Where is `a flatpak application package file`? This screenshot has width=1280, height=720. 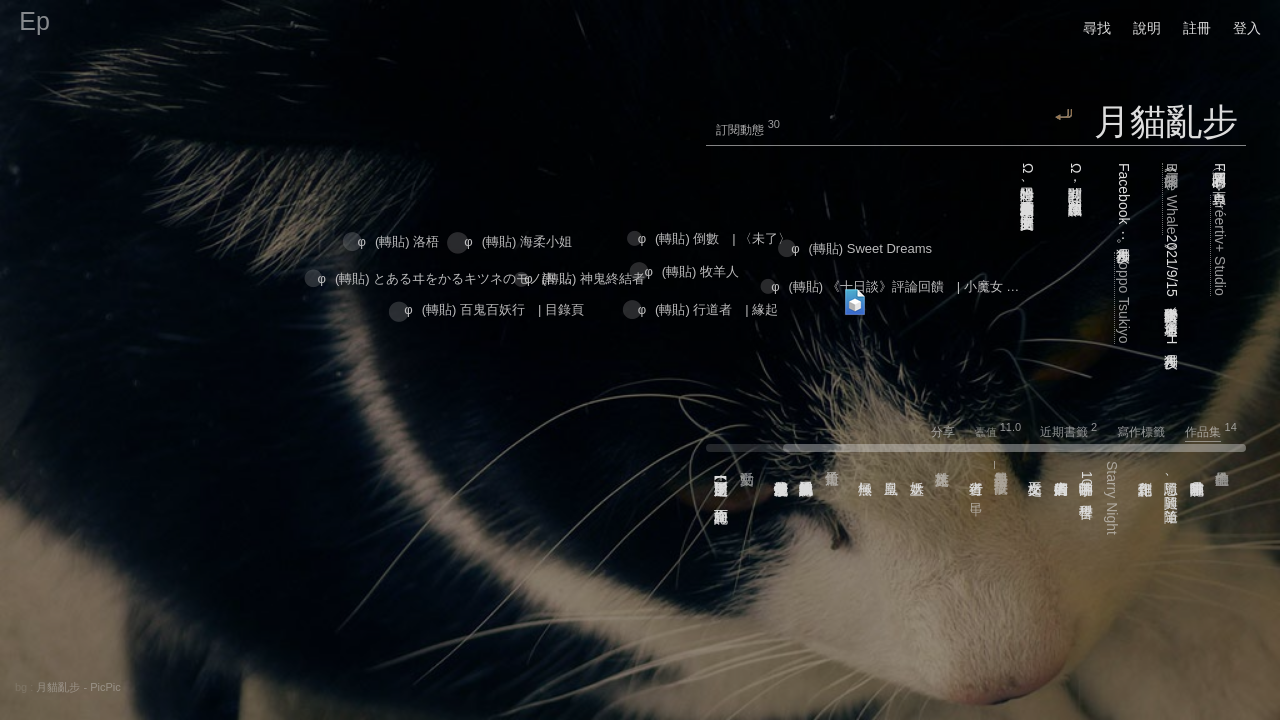 a flatpak application package file is located at coordinates (855, 302).